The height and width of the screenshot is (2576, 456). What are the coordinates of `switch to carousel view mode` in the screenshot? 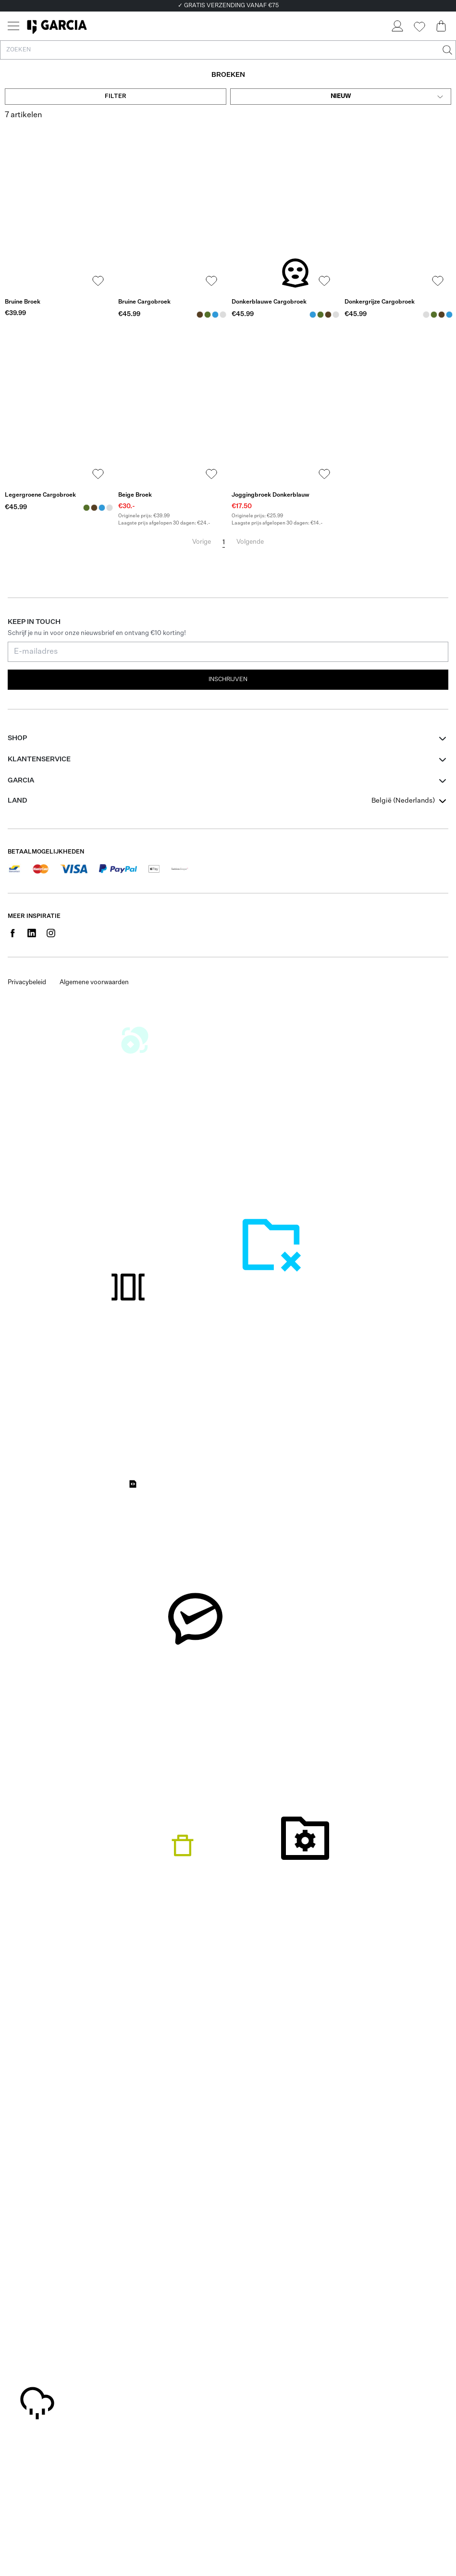 It's located at (128, 1287).